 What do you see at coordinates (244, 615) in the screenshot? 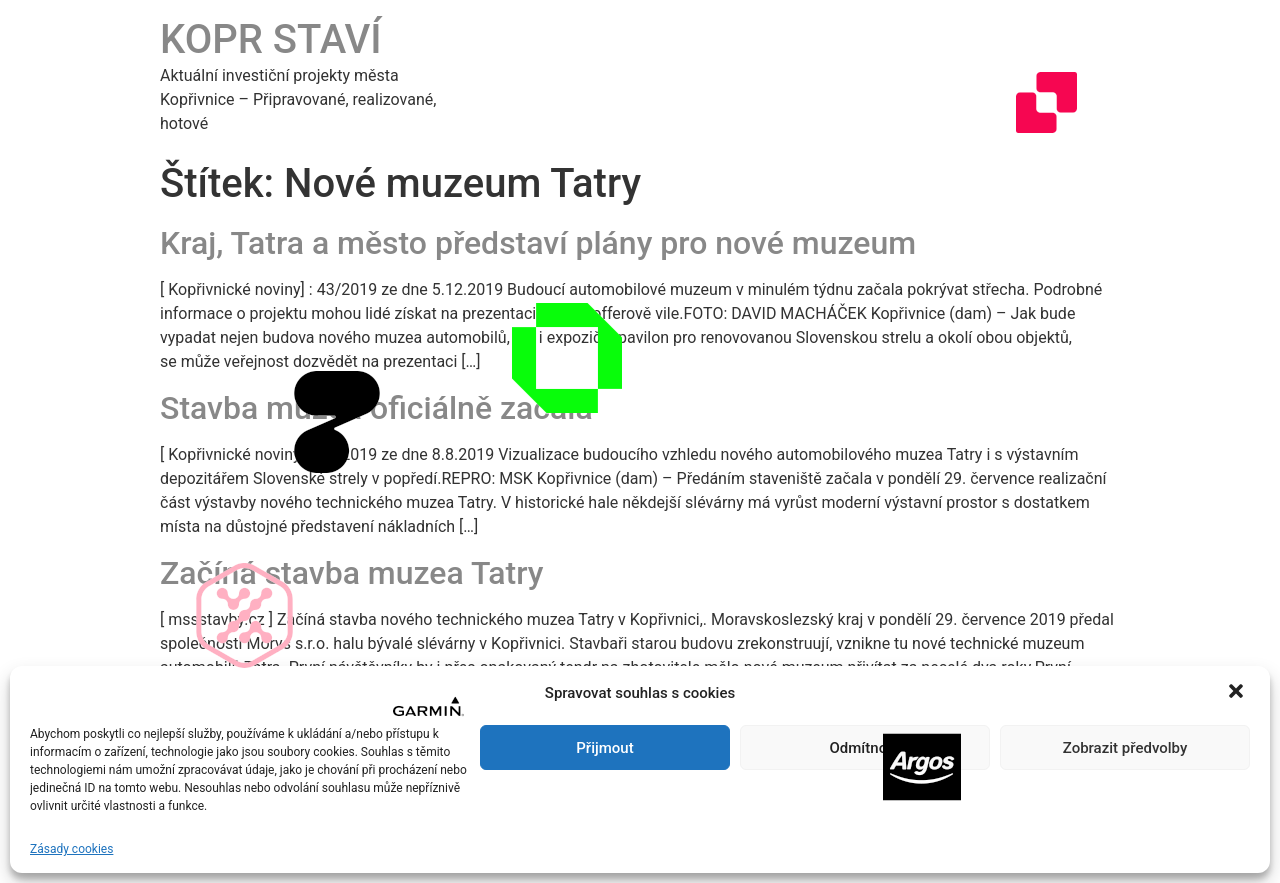
I see `open localxpose tunnel service` at bounding box center [244, 615].